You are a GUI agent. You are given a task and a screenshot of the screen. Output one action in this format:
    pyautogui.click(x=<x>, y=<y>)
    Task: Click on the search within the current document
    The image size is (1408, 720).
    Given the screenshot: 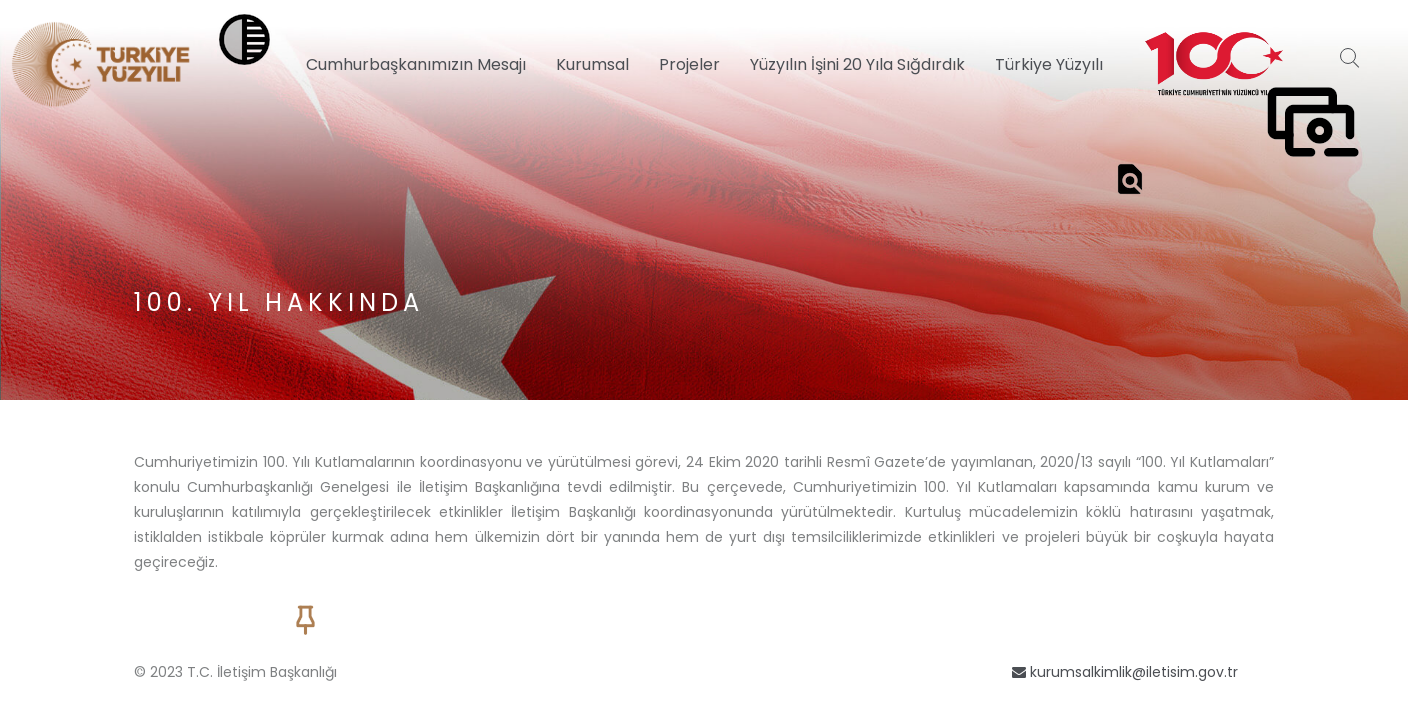 What is the action you would take?
    pyautogui.click(x=1130, y=179)
    